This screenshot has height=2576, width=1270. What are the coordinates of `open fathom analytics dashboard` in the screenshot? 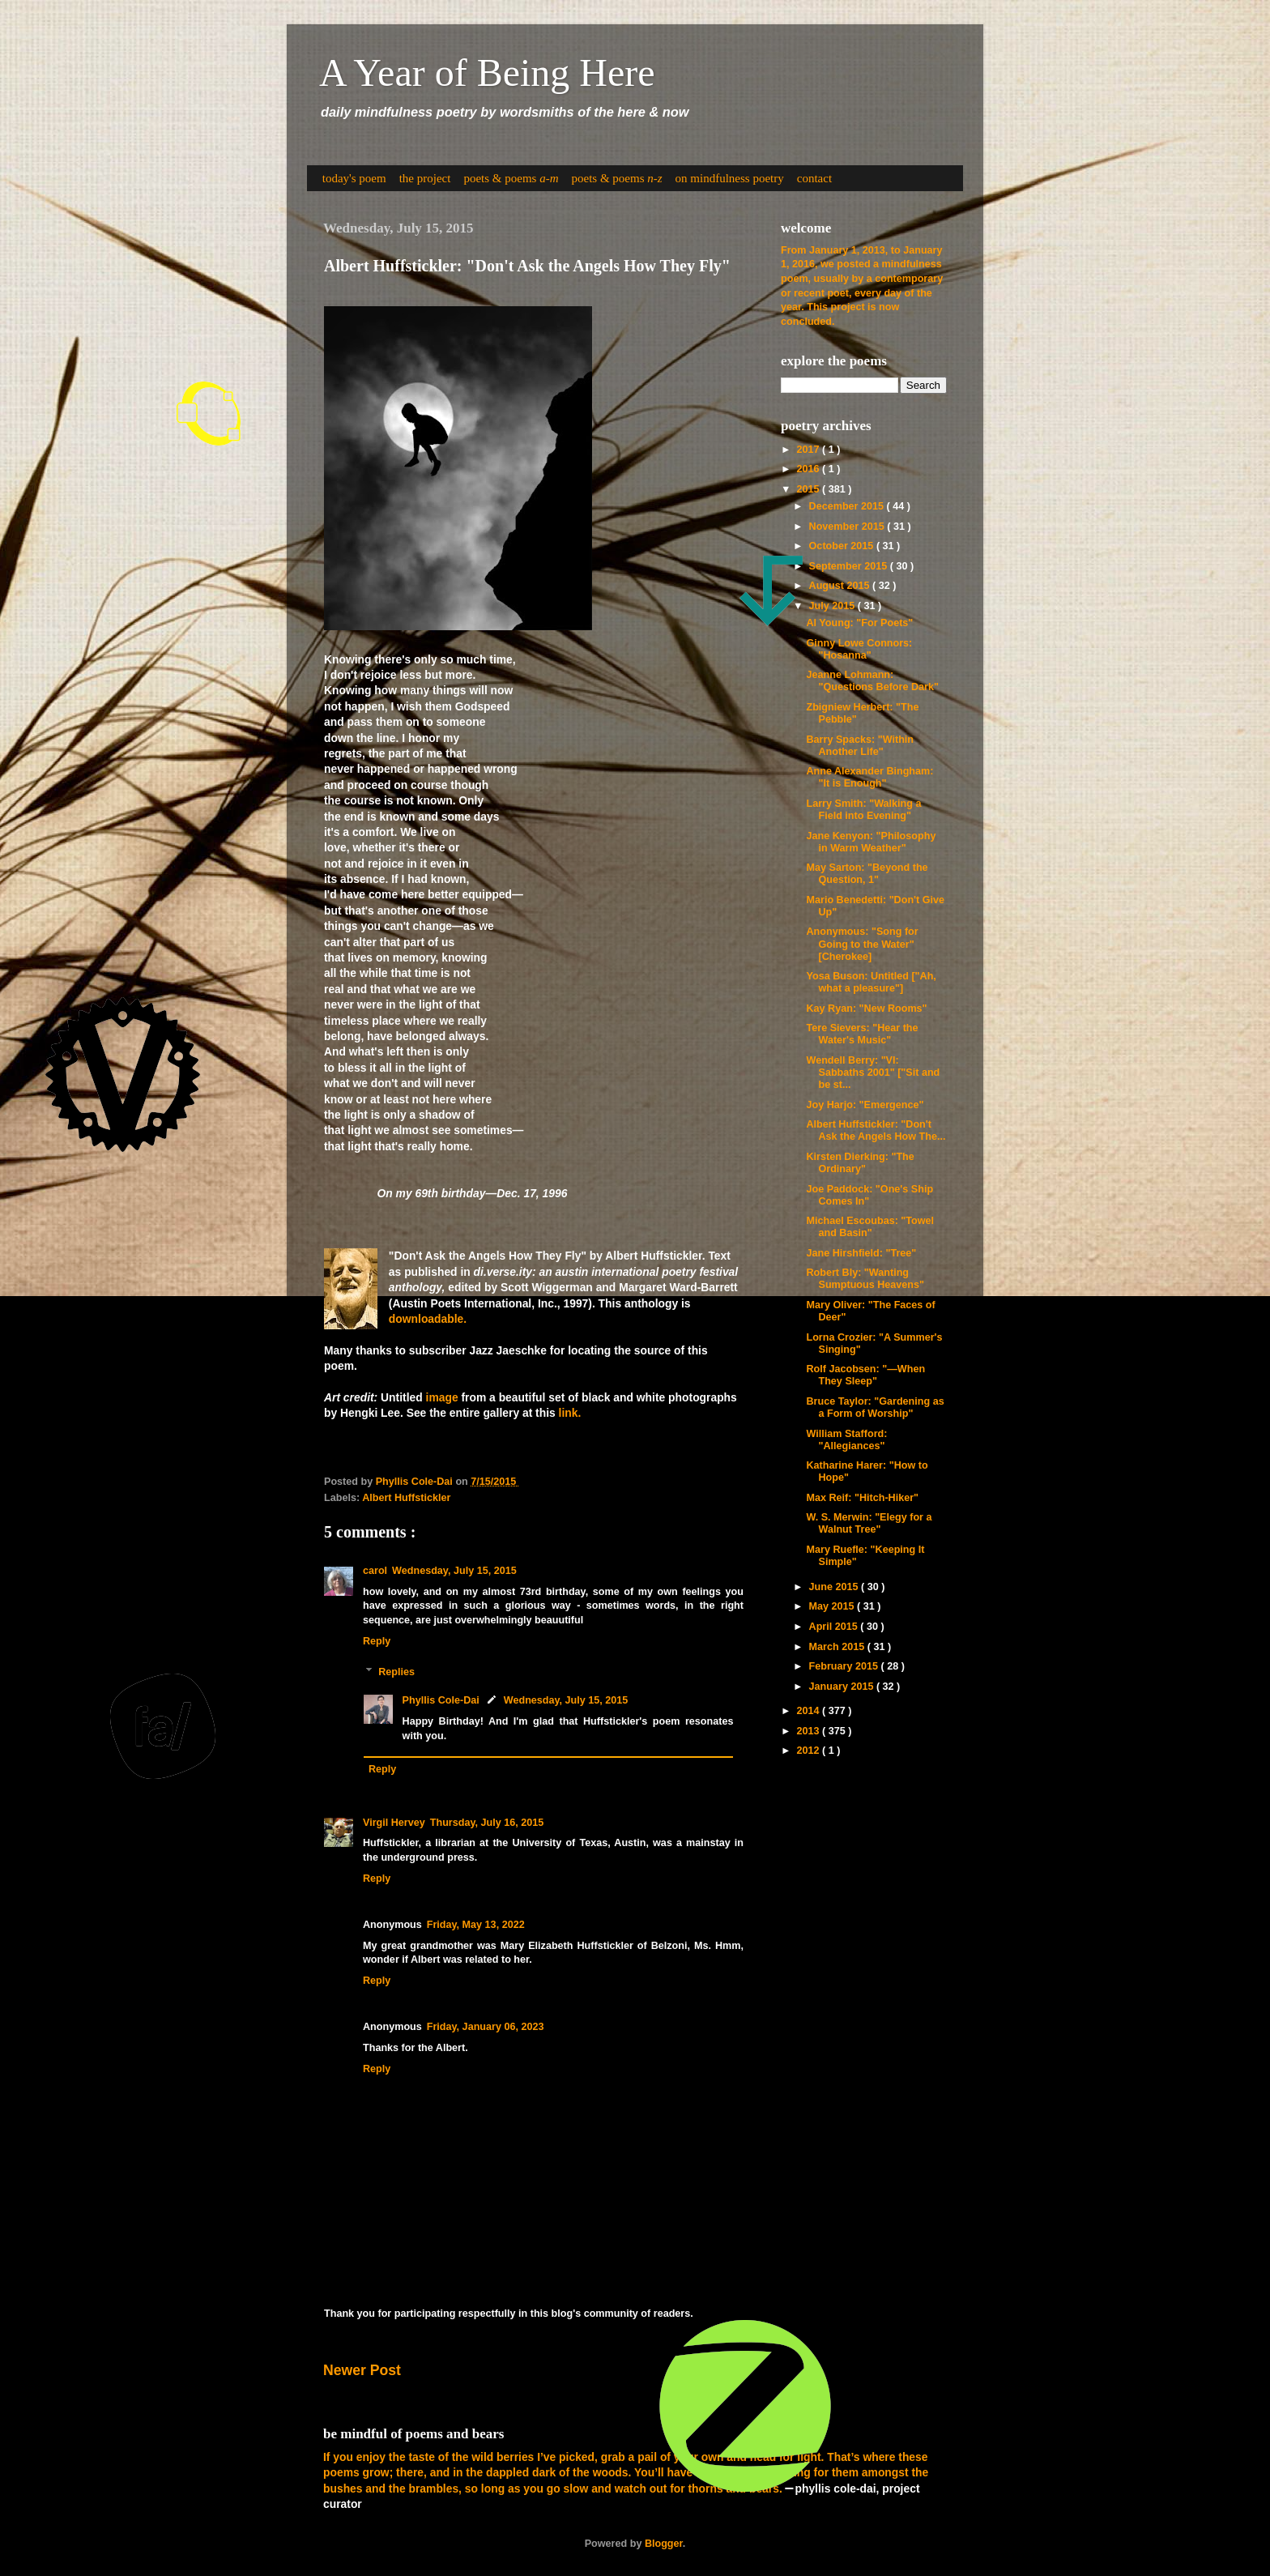 It's located at (163, 1726).